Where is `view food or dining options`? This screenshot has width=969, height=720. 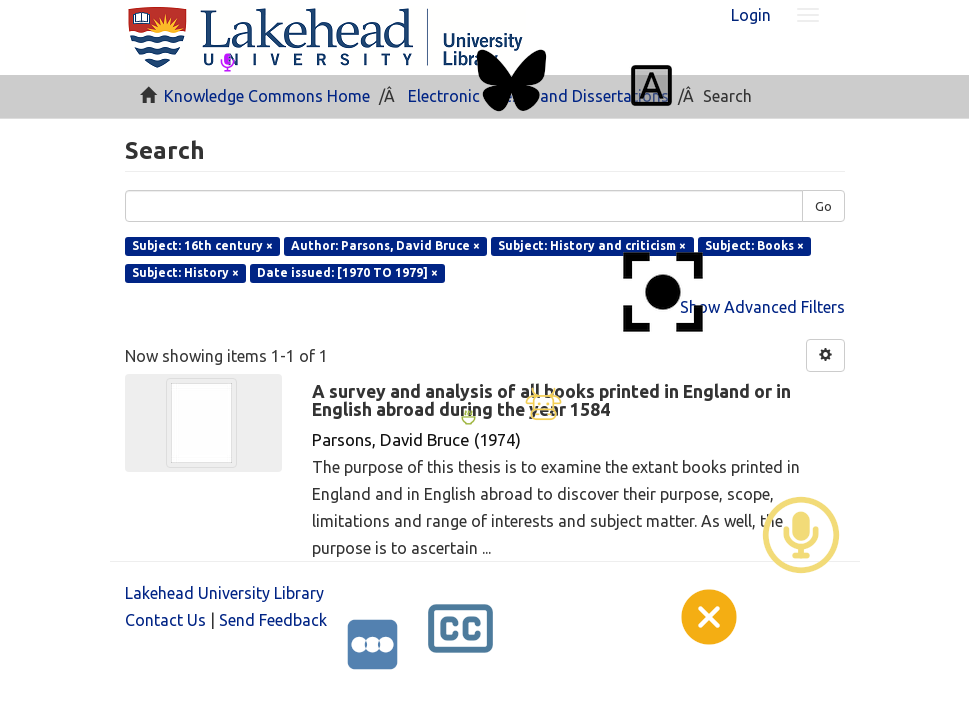 view food or dining options is located at coordinates (468, 417).